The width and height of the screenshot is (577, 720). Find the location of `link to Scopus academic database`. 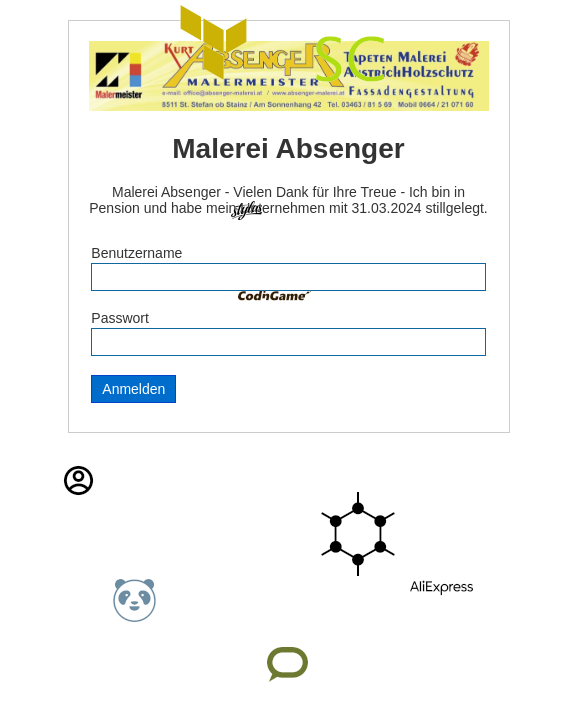

link to Scopus academic database is located at coordinates (350, 59).